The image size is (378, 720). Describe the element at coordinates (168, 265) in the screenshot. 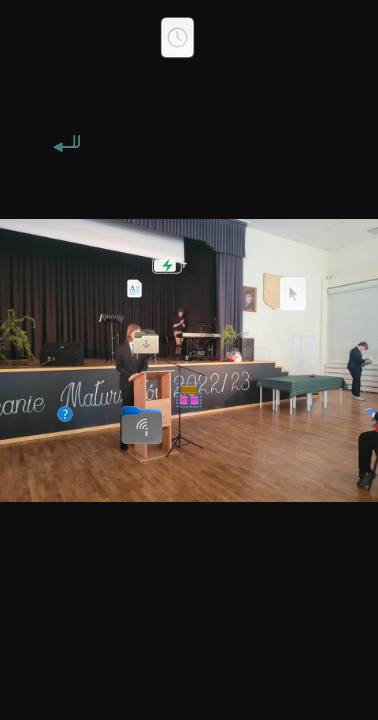

I see `indicates battery is charging at 80% capacity` at that location.